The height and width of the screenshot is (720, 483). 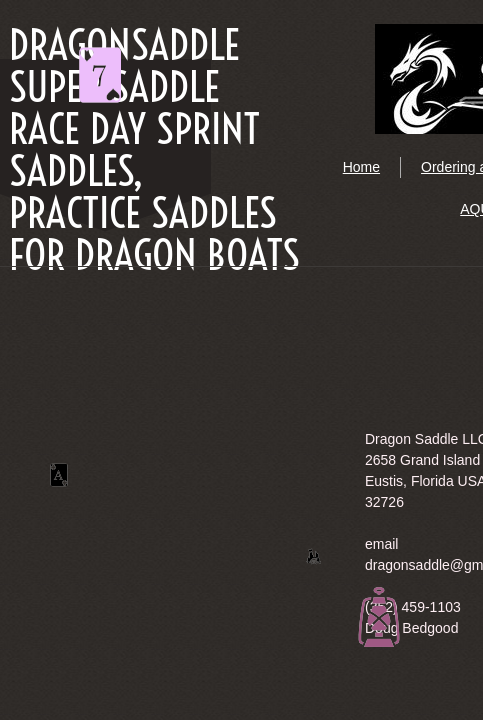 I want to click on seven of hearts playing card, so click(x=100, y=75).